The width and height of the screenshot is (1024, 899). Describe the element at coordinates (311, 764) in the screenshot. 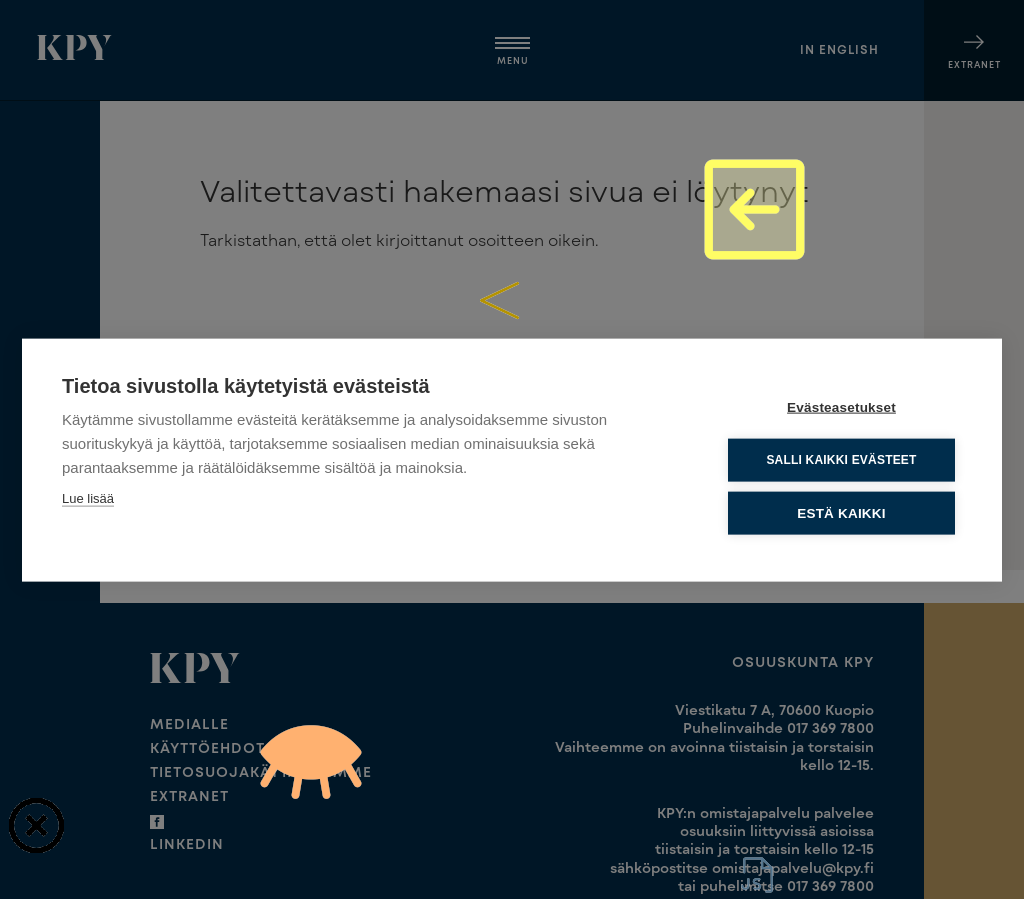

I see `hide password or sensitive content` at that location.